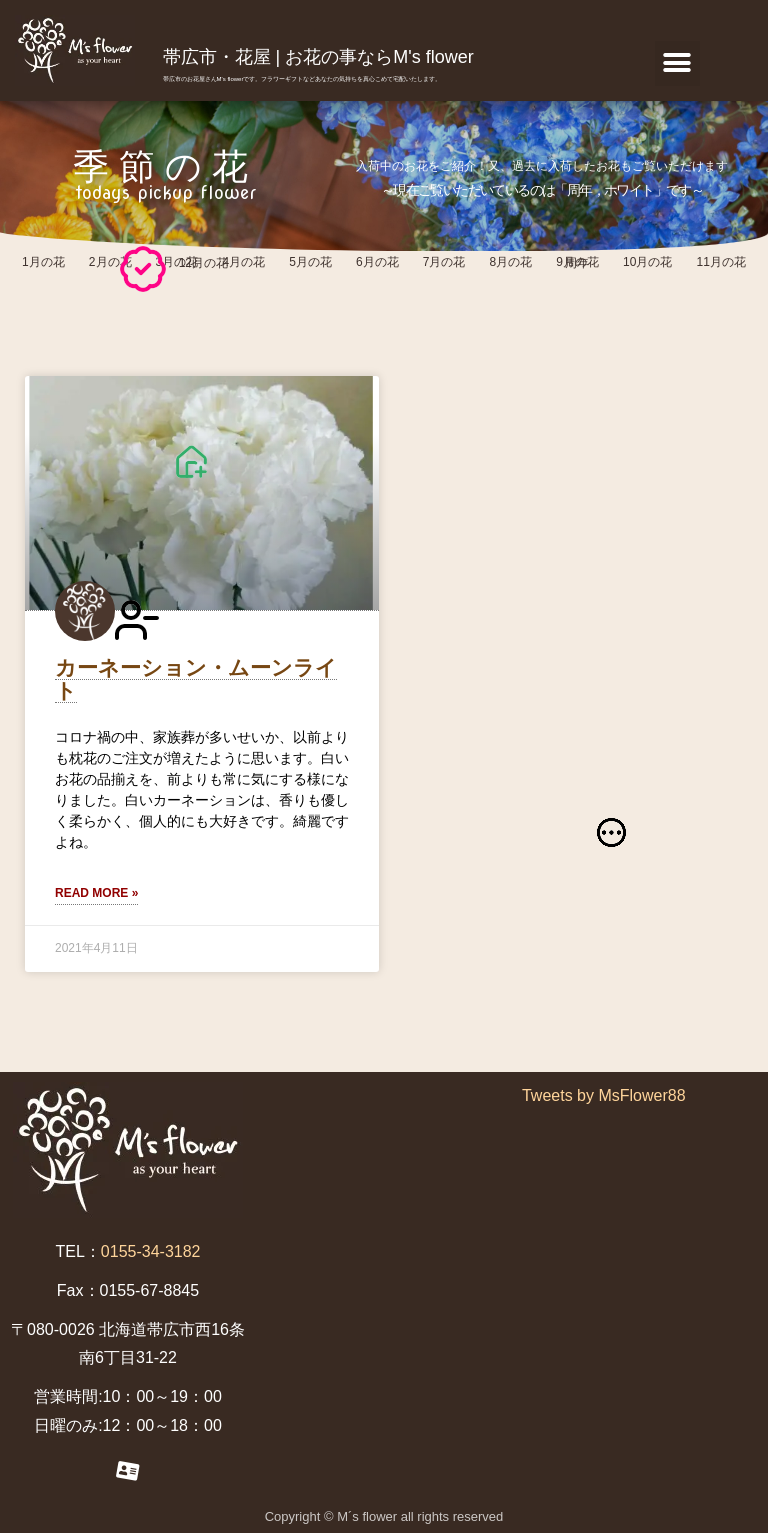 The height and width of the screenshot is (1533, 768). What do you see at coordinates (137, 620) in the screenshot?
I see `remove a user or contact` at bounding box center [137, 620].